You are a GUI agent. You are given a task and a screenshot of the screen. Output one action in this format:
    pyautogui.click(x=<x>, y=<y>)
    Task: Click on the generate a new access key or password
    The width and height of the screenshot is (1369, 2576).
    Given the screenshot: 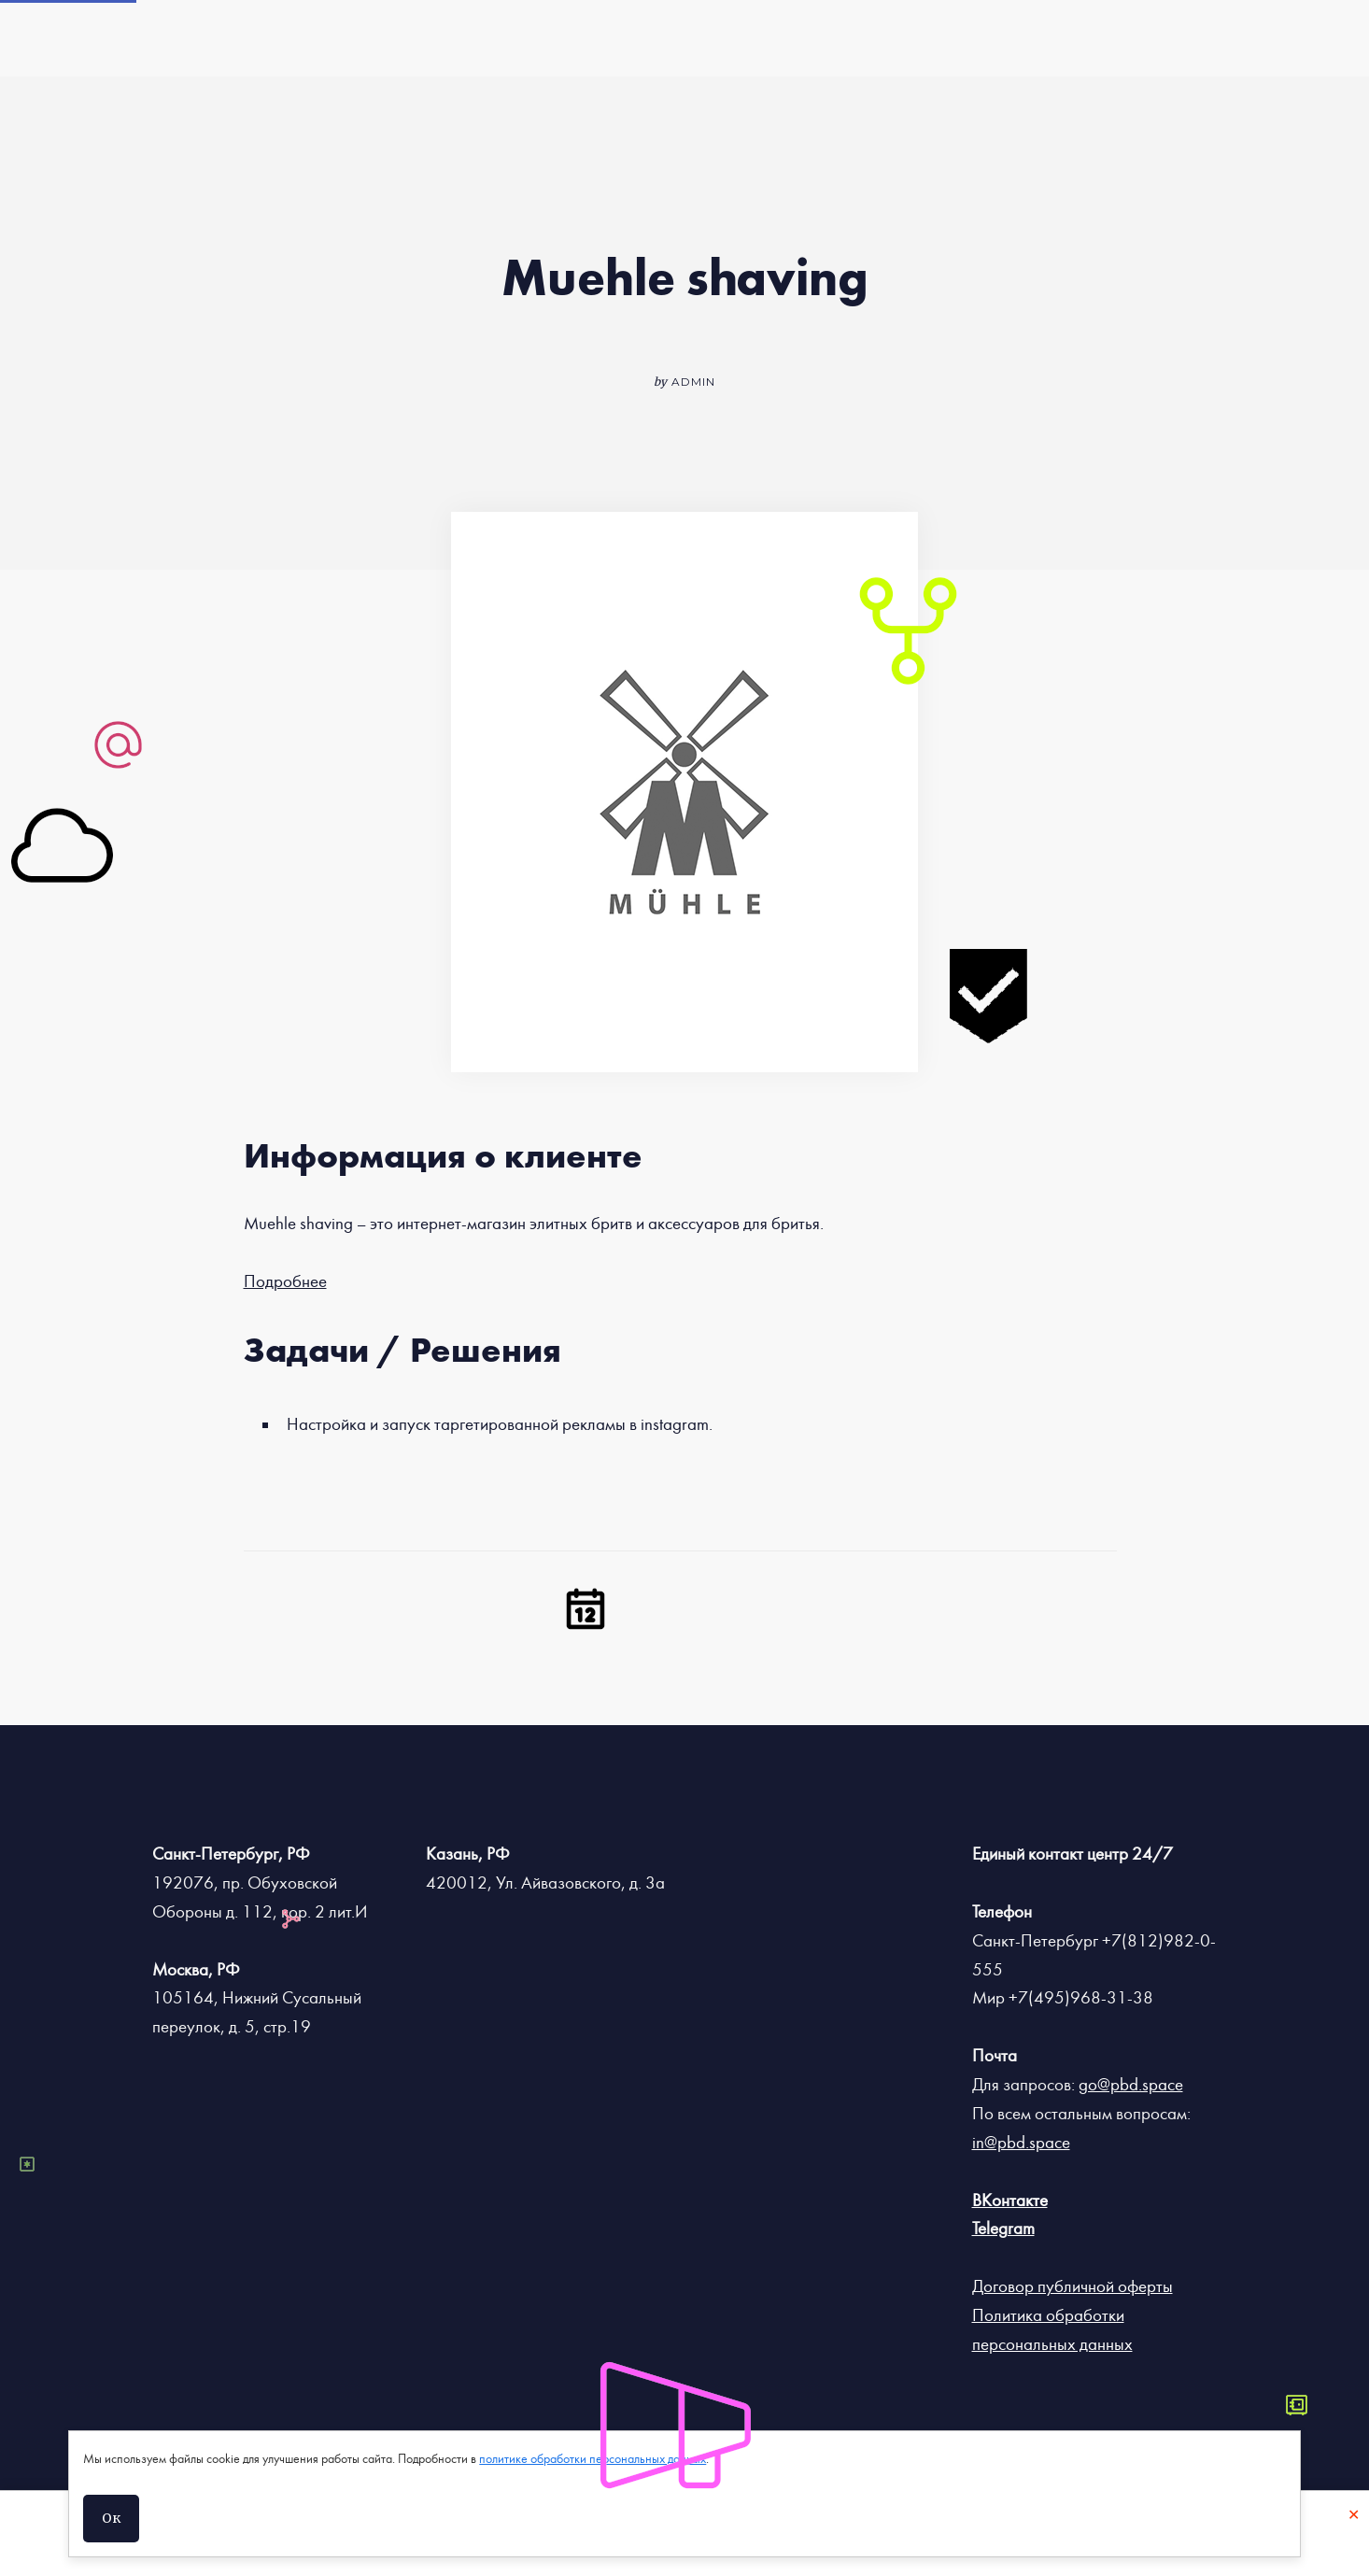 What is the action you would take?
    pyautogui.click(x=27, y=2164)
    